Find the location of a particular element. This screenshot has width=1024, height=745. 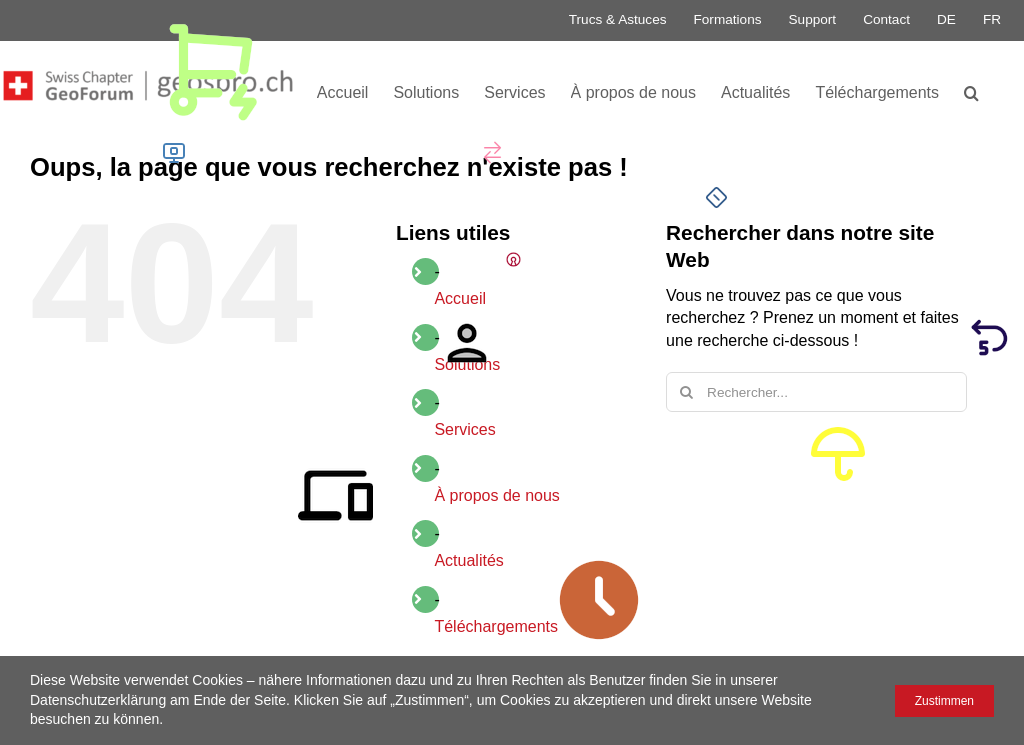

view weather protection or rain forecast is located at coordinates (838, 454).